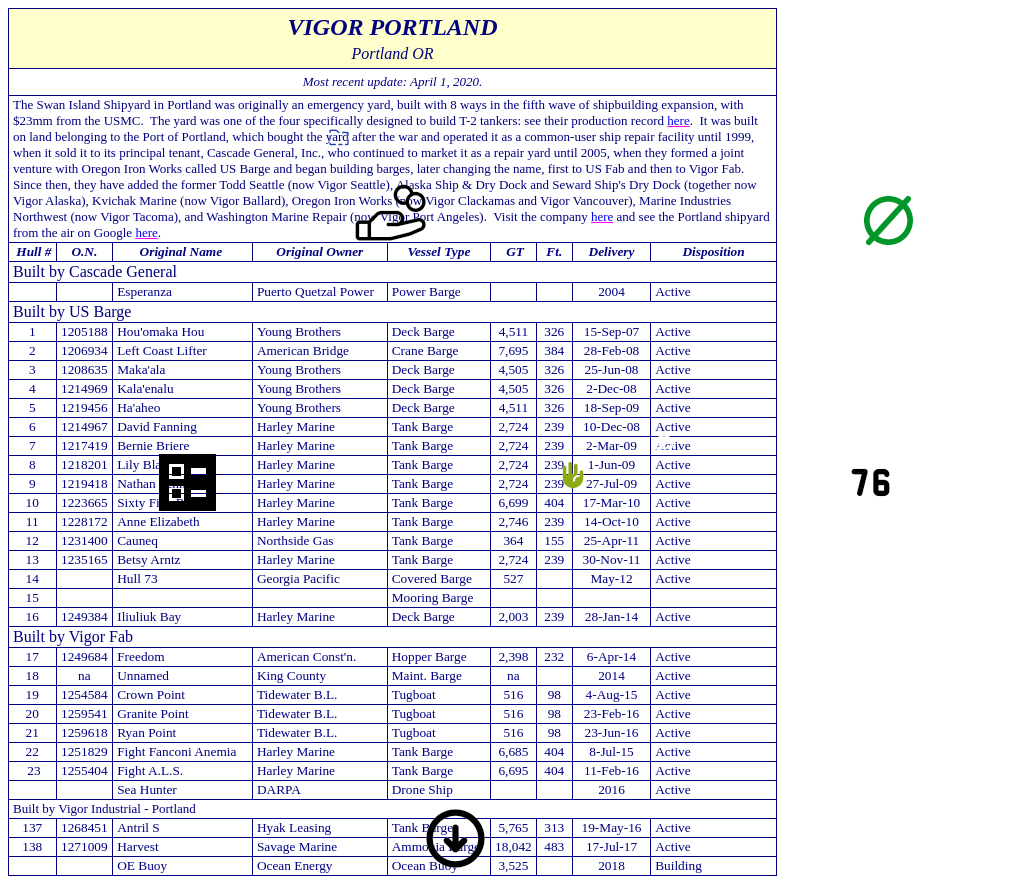 This screenshot has height=876, width=1024. I want to click on indicates an empty or null value, so click(888, 220).